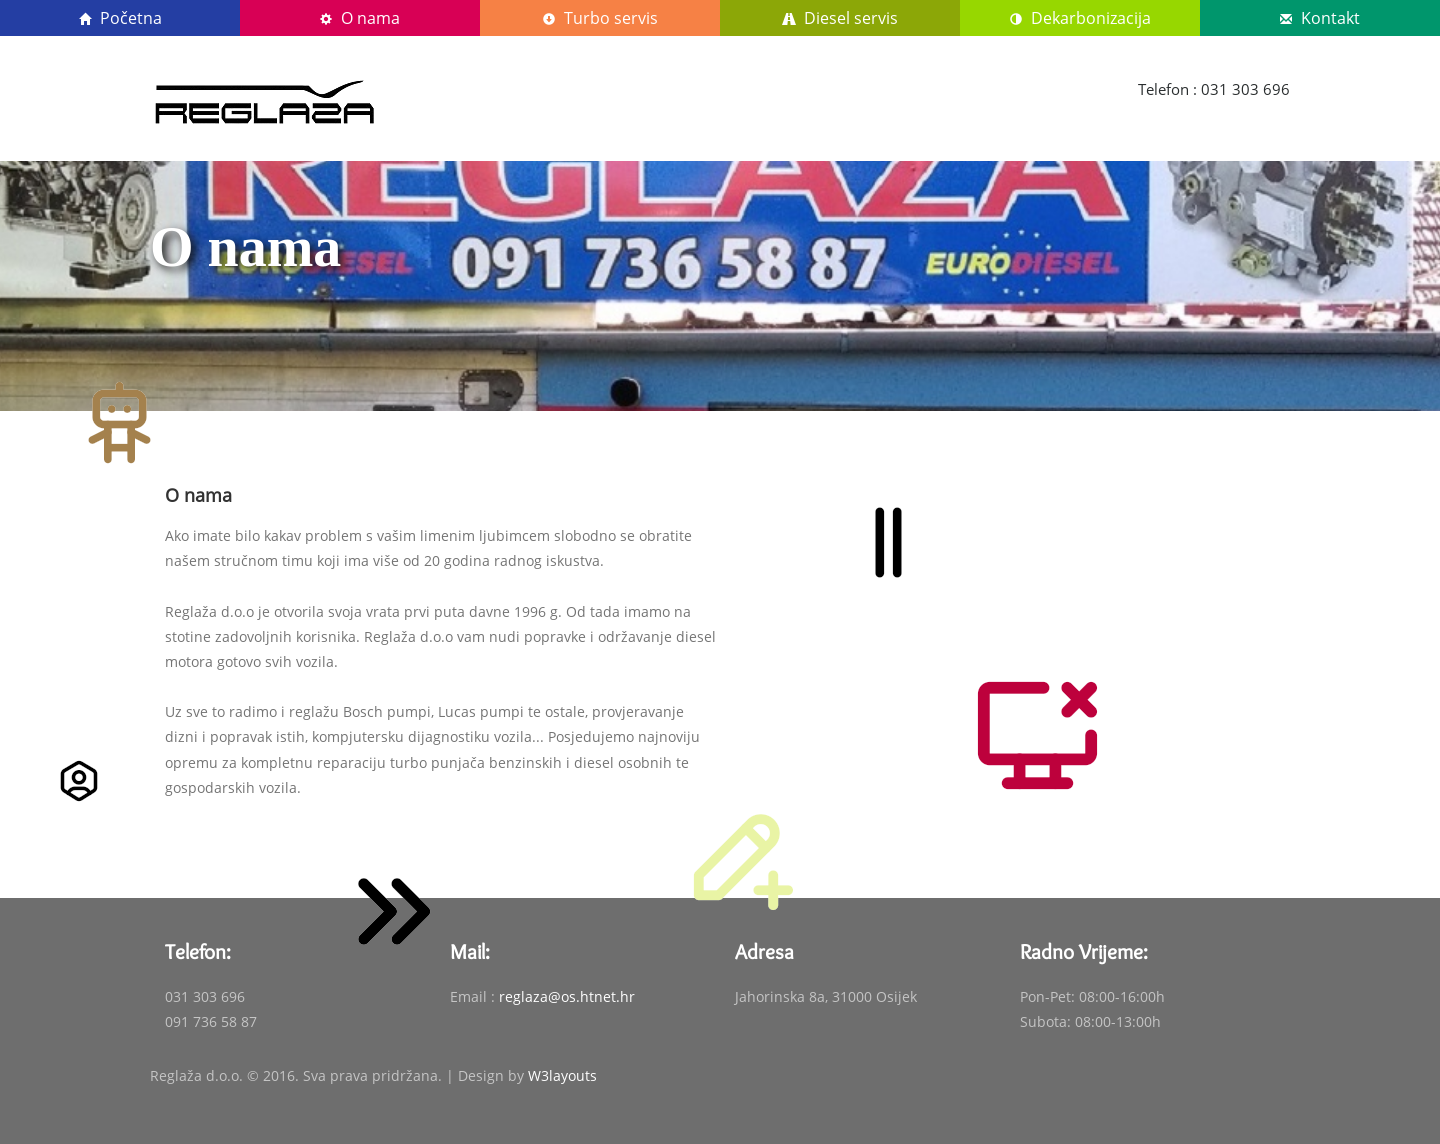  Describe the element at coordinates (119, 424) in the screenshot. I see `access AI assistant or chatbot` at that location.